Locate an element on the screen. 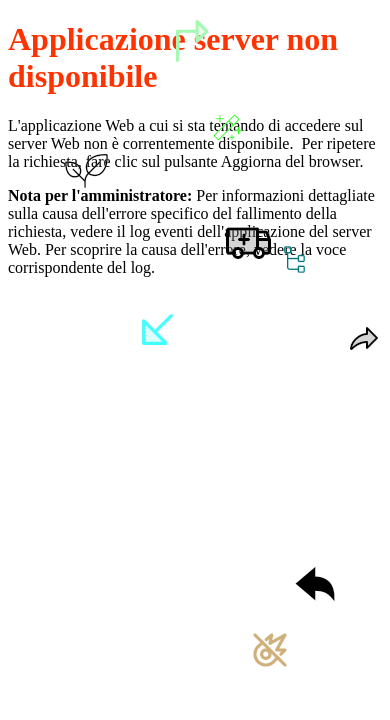 The image size is (390, 720). share this content is located at coordinates (364, 340).